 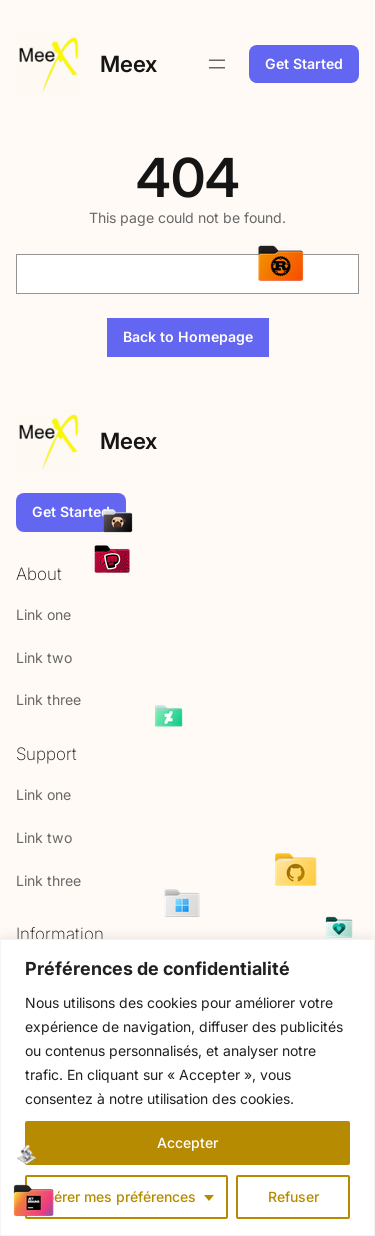 What do you see at coordinates (117, 521) in the screenshot?
I see `folder containing pug-related images or files` at bounding box center [117, 521].